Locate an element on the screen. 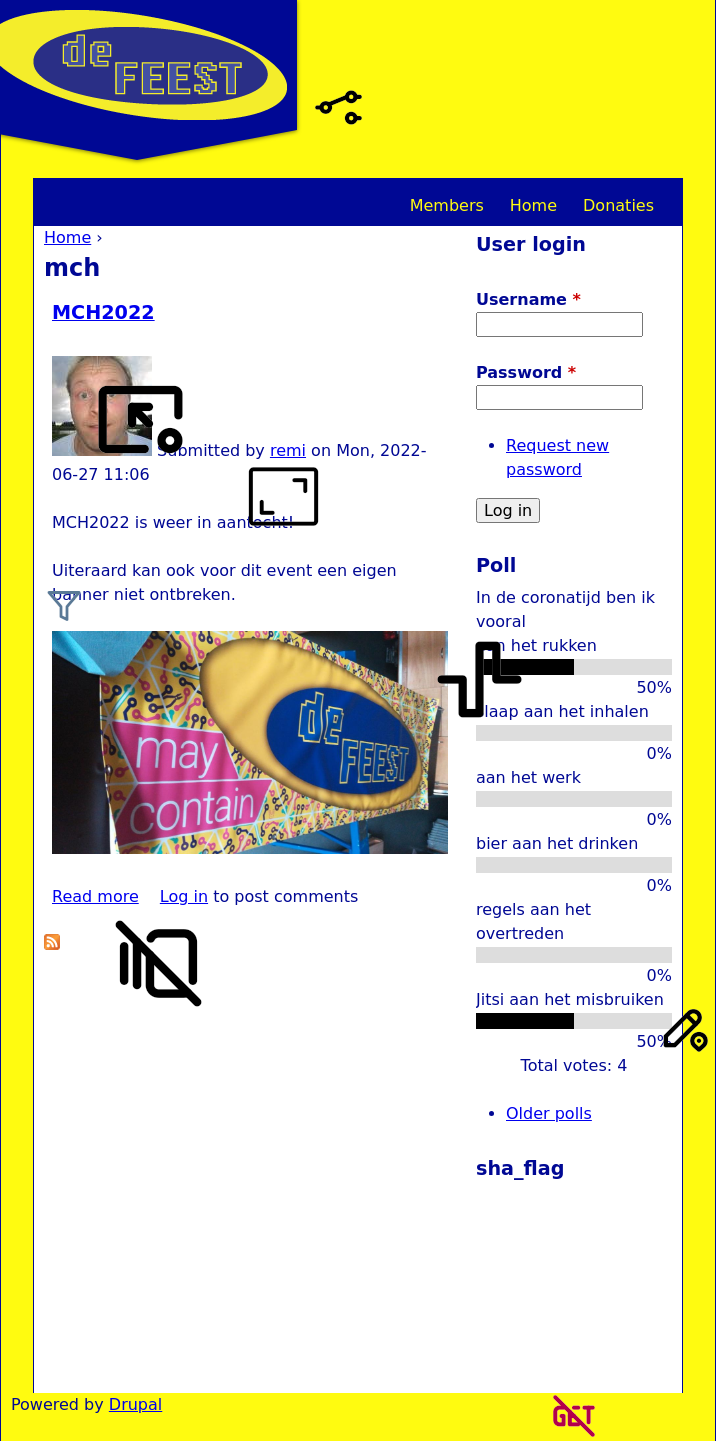 The width and height of the screenshot is (716, 1441). pin or save an edited note is located at coordinates (683, 1027).